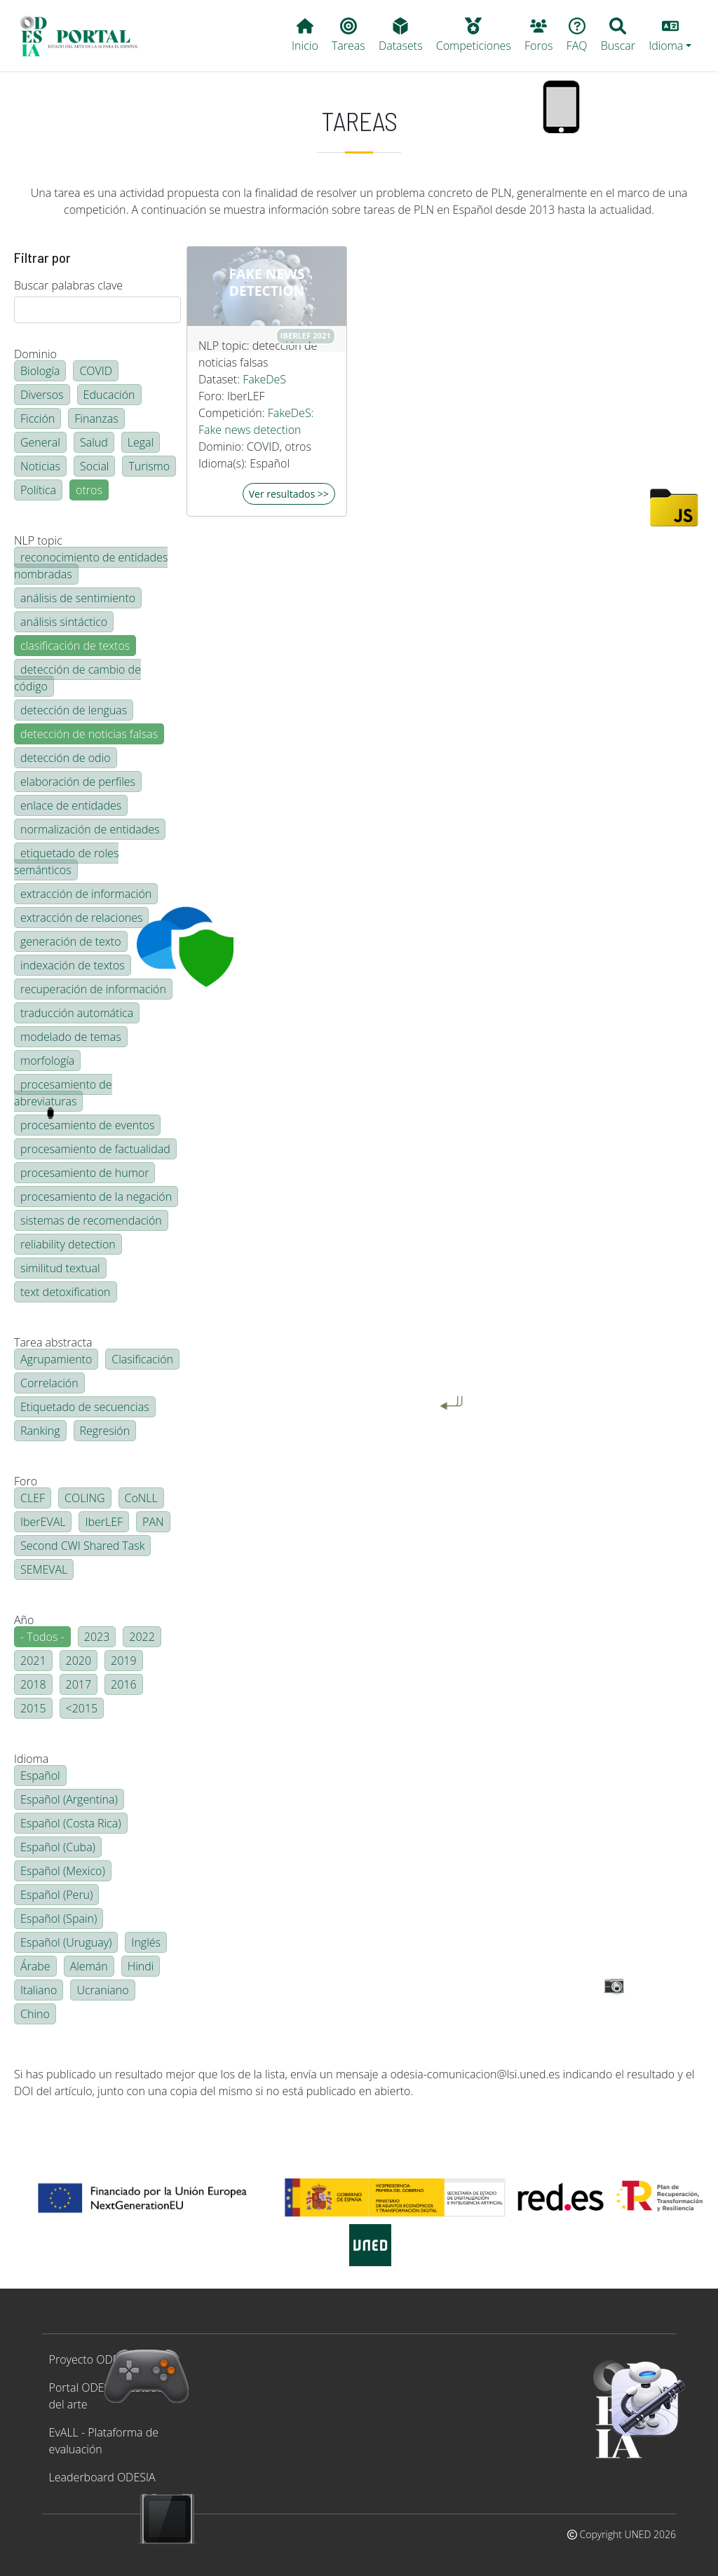 The height and width of the screenshot is (2576, 718). What do you see at coordinates (50, 1113) in the screenshot?
I see `apple watch series 5 or 6 device icon` at bounding box center [50, 1113].